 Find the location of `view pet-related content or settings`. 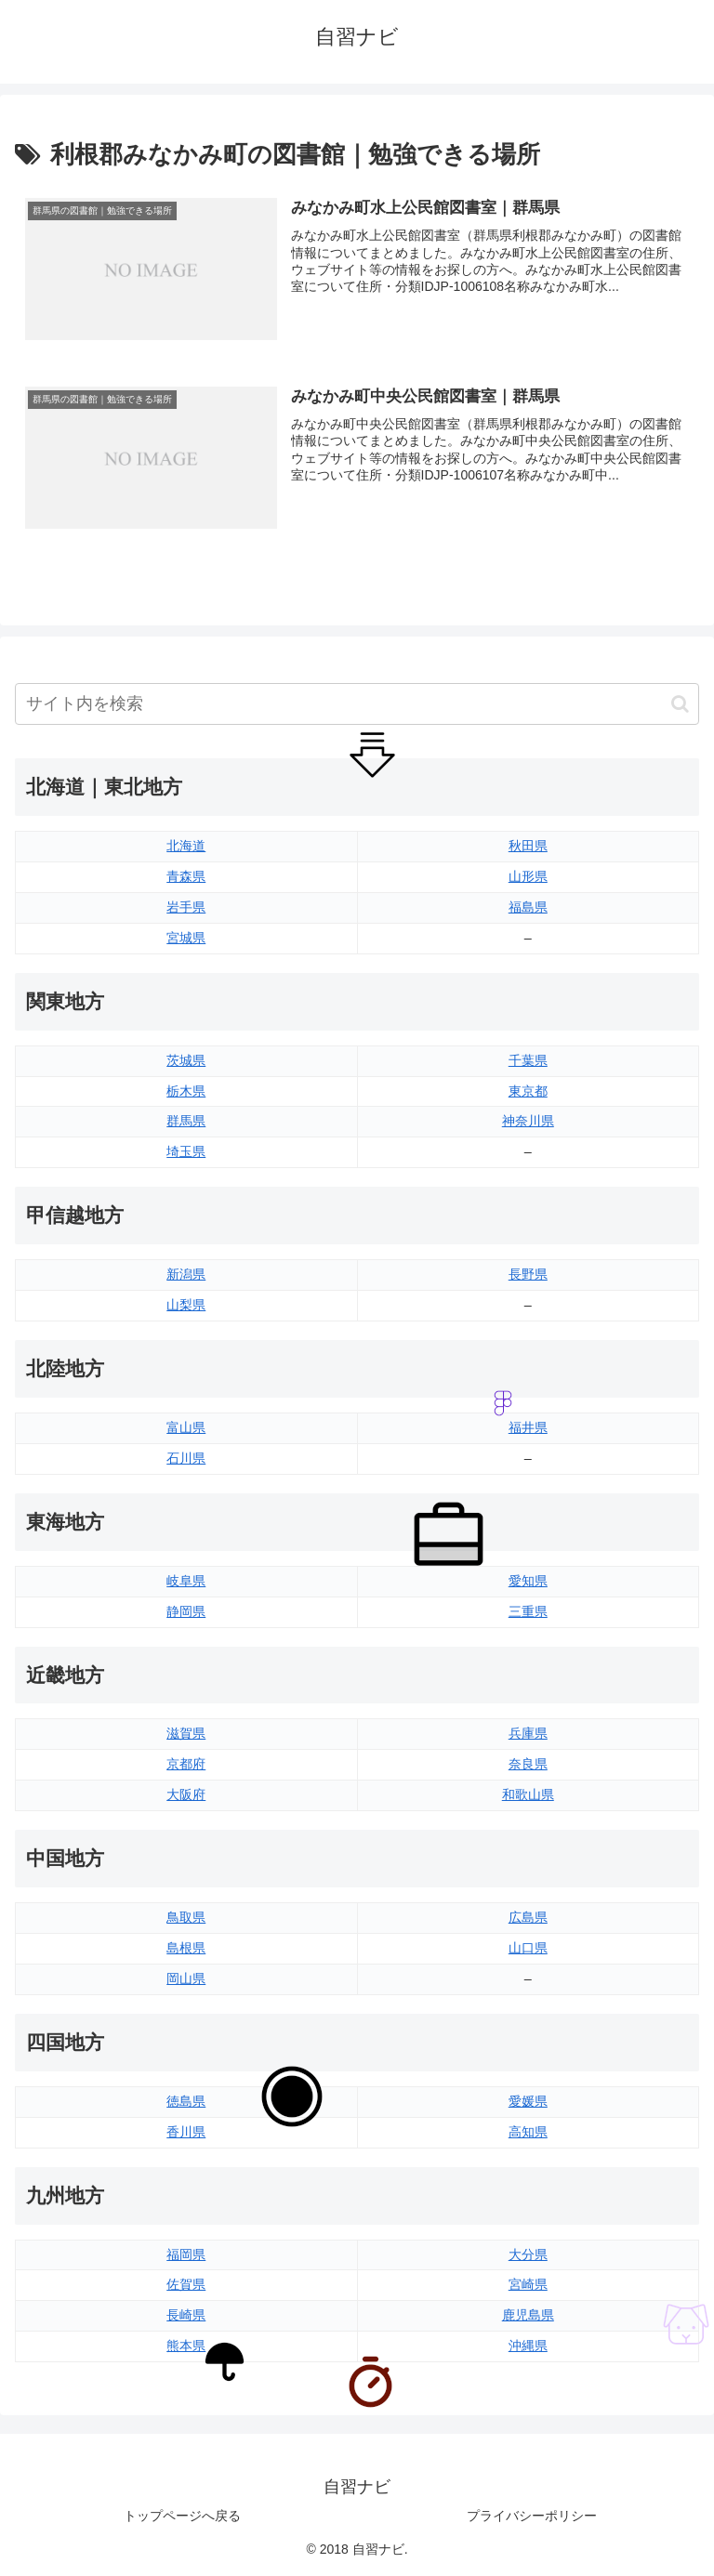

view pet-related content or settings is located at coordinates (686, 2325).